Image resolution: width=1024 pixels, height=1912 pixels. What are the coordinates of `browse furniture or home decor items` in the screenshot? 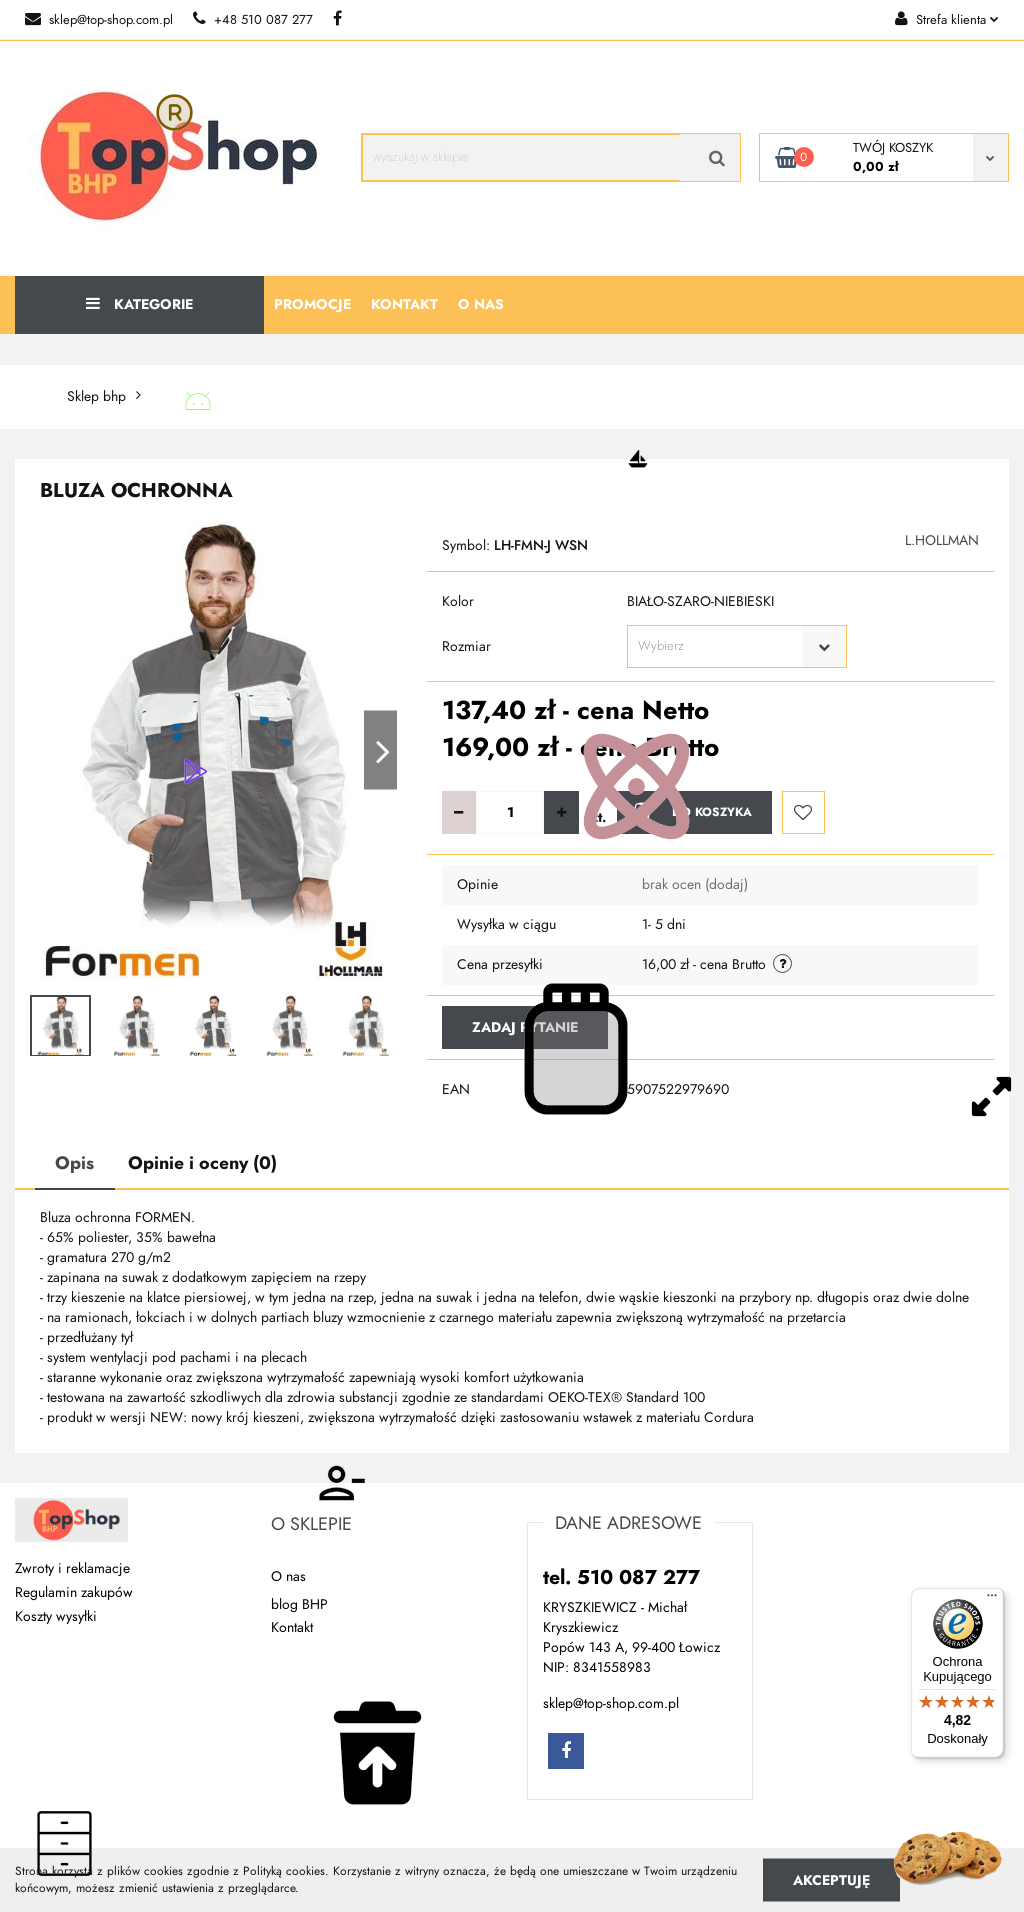 It's located at (64, 1843).